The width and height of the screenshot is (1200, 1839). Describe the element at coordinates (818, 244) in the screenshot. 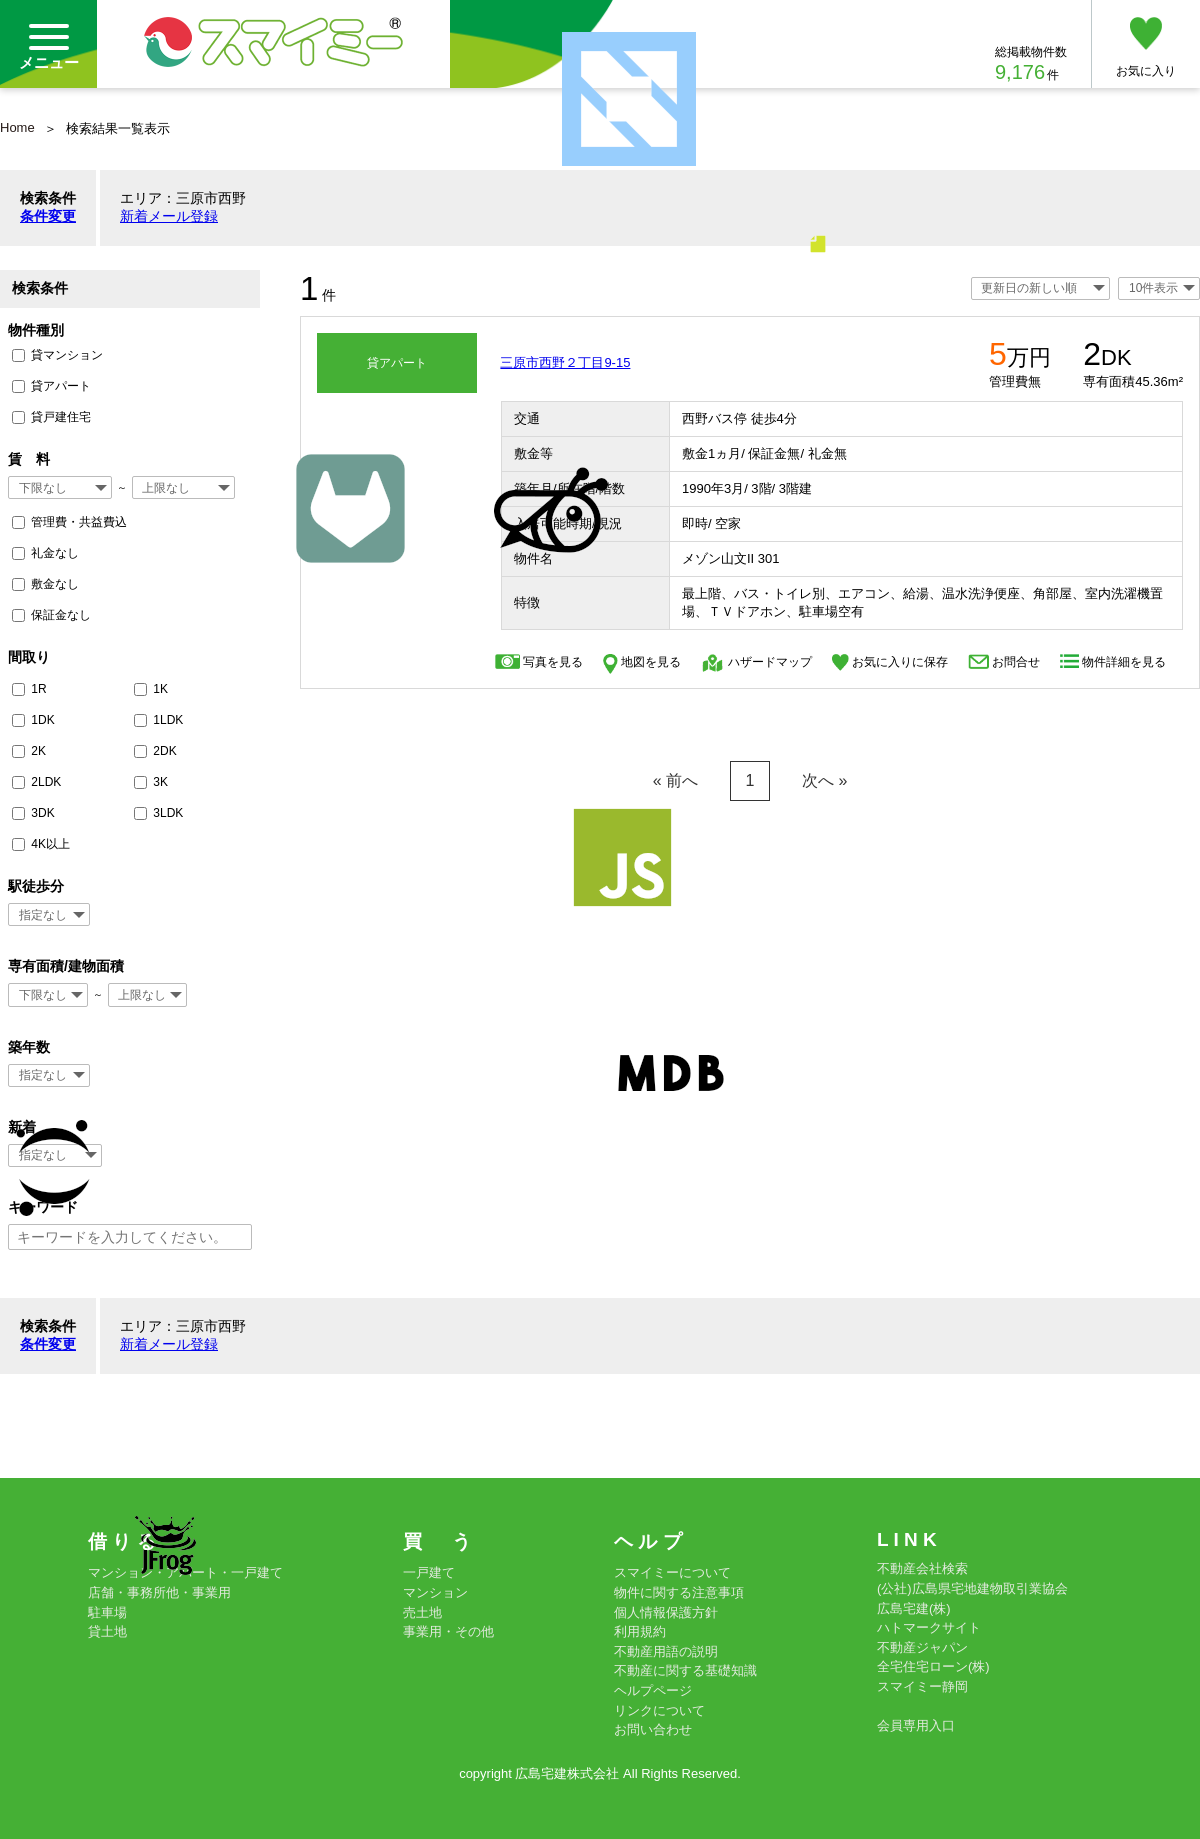

I see `view or open a document` at that location.